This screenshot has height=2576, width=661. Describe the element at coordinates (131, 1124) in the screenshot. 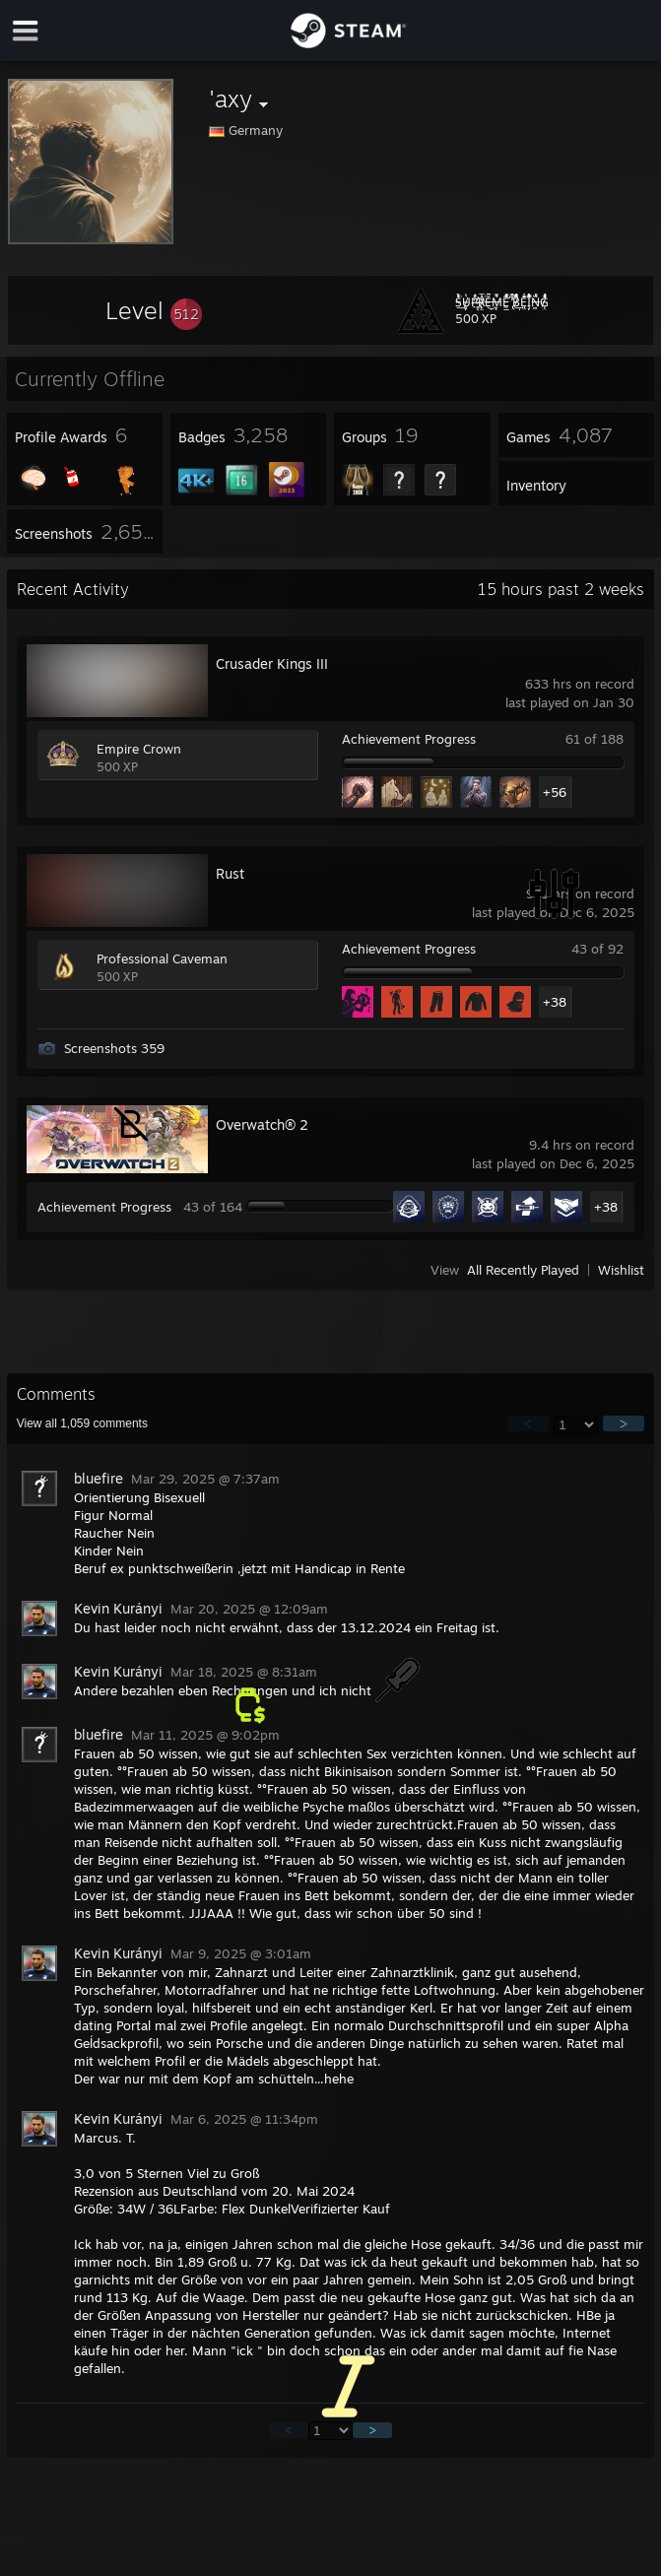

I see `disable bold text formatting` at that location.